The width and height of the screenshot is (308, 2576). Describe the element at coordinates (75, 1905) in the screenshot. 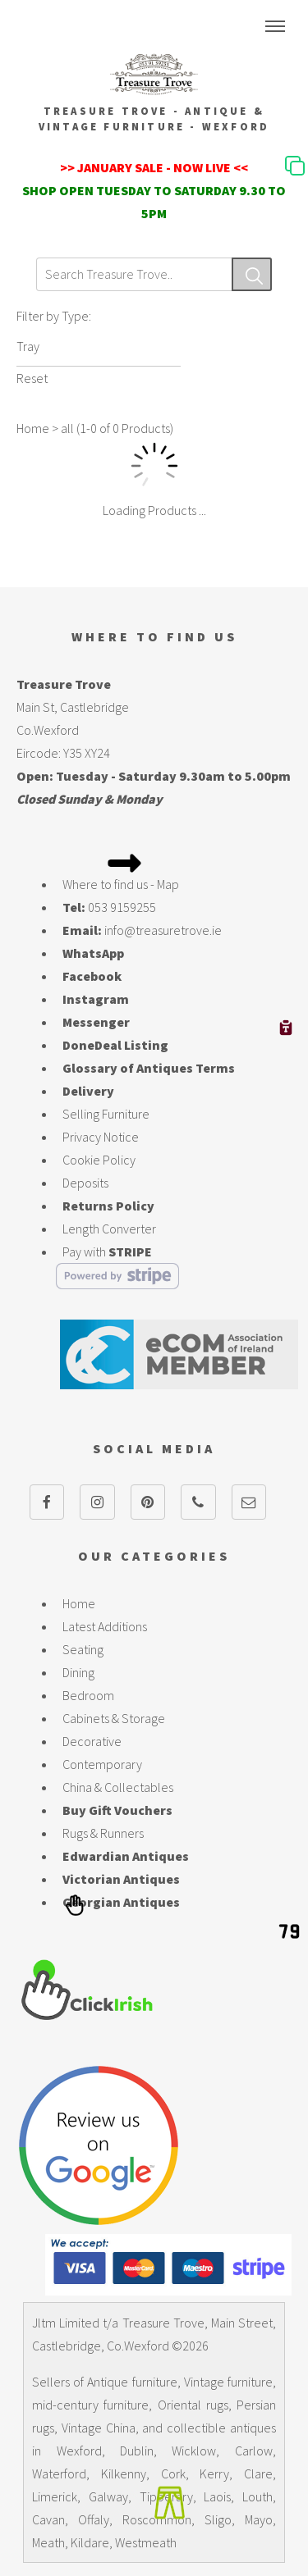

I see `three-finger gesture control` at that location.